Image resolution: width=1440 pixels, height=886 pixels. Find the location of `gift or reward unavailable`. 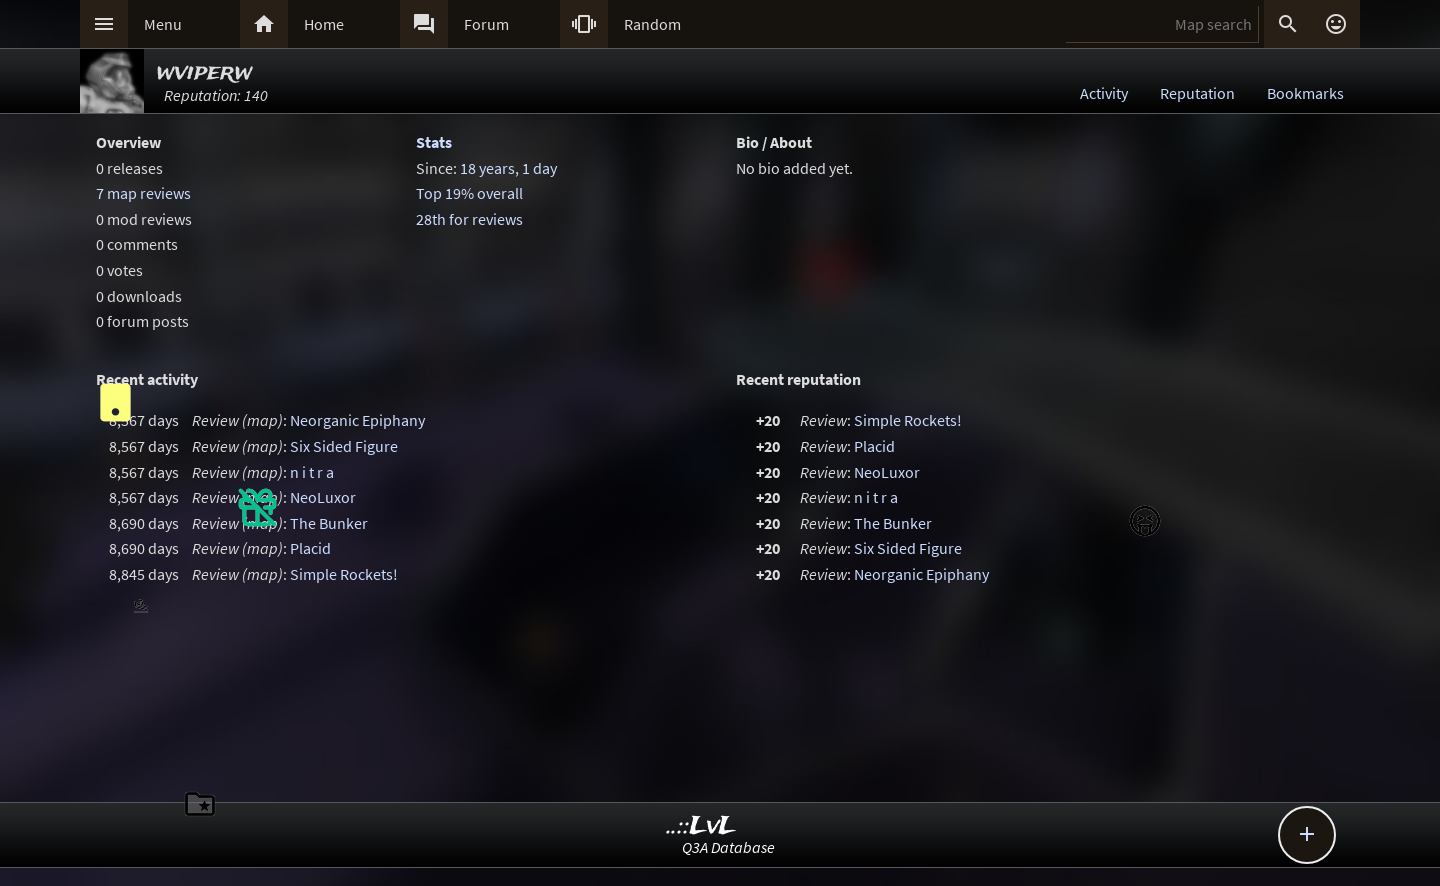

gift or reward unavailable is located at coordinates (257, 507).